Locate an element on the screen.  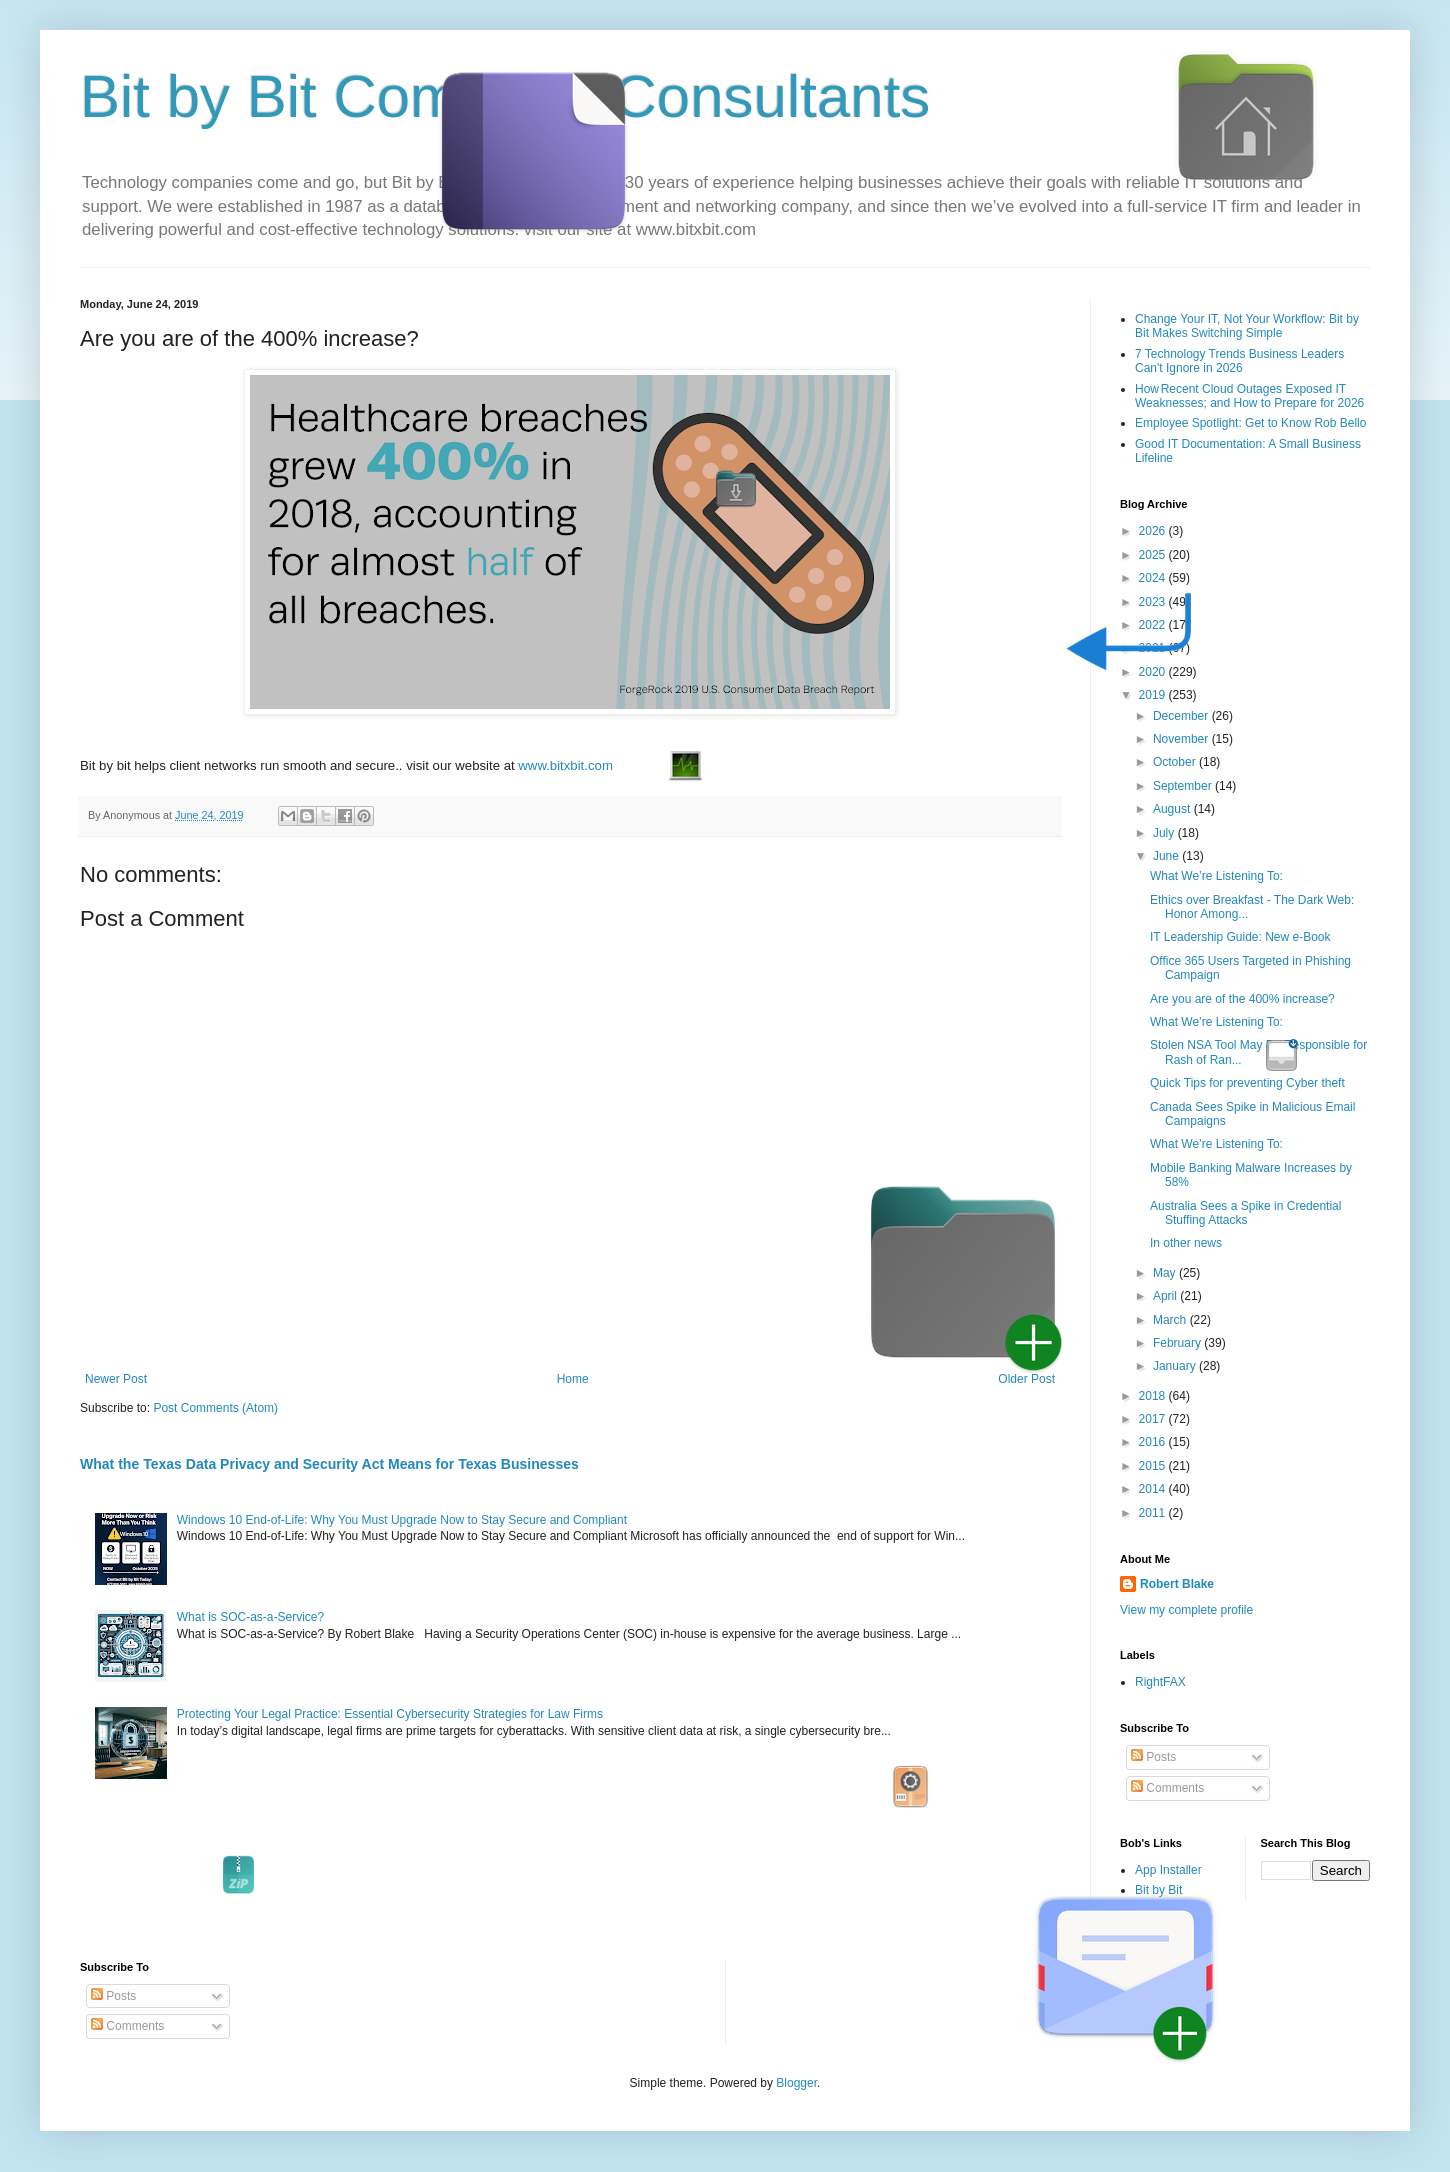
change your desktop wallpaper is located at coordinates (533, 144).